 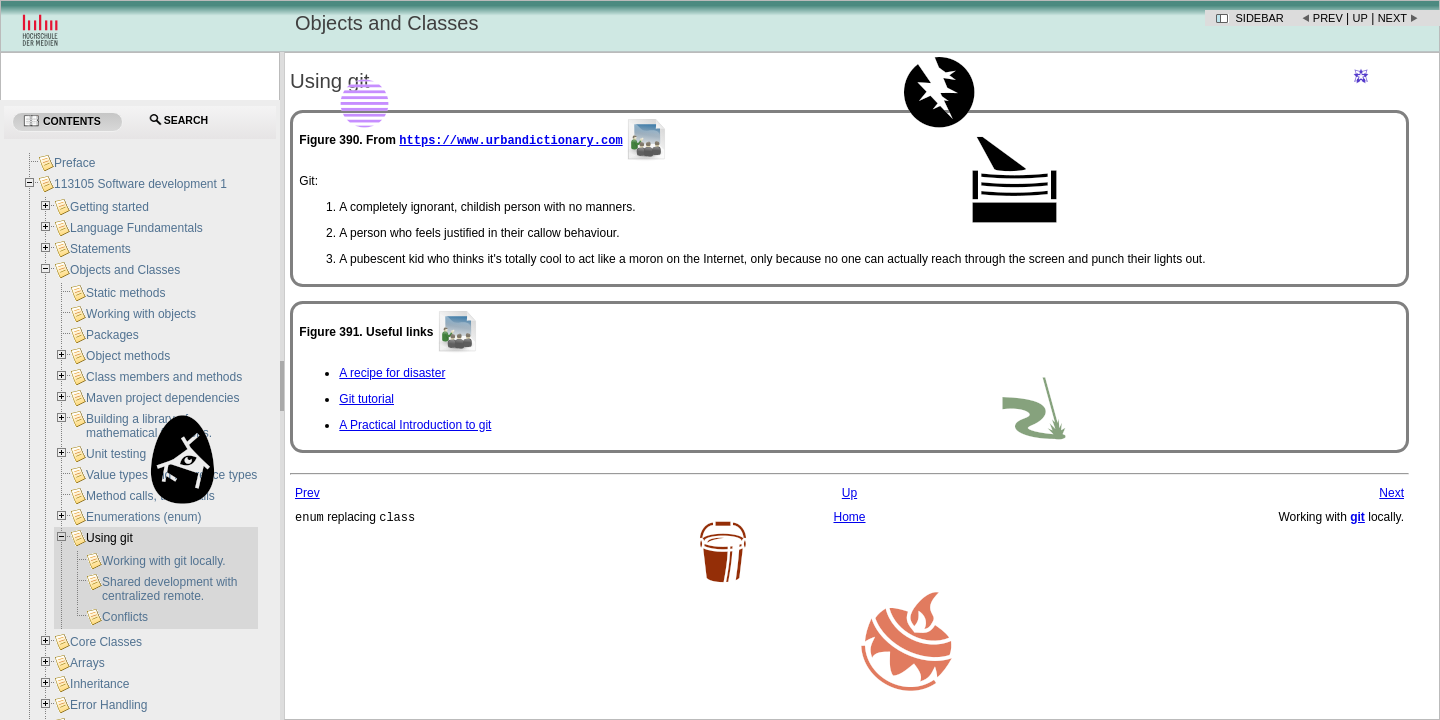 I want to click on represents a holographic or 3D display element, so click(x=364, y=103).